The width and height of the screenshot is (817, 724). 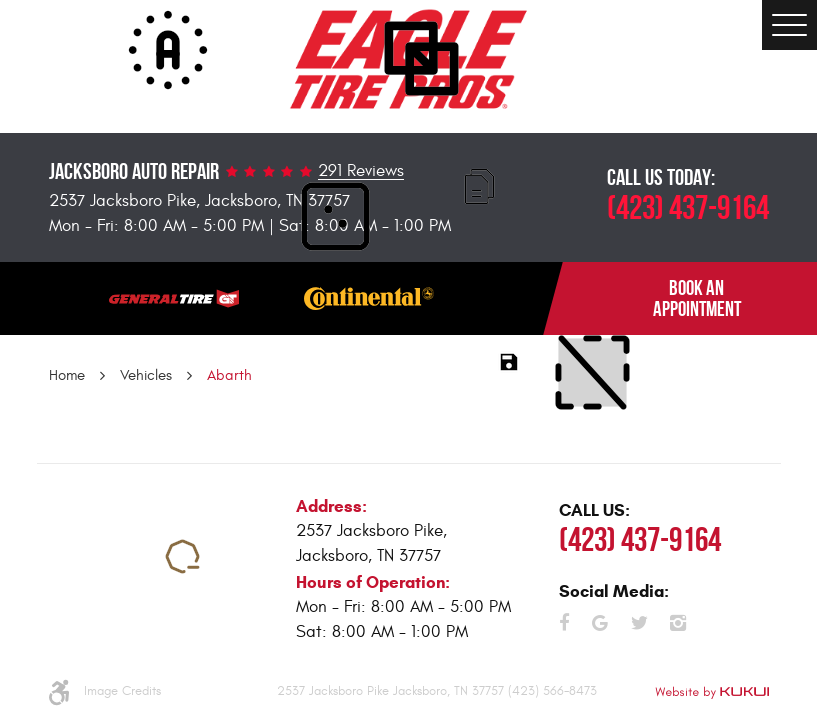 I want to click on roll dice or generate random number, so click(x=335, y=216).